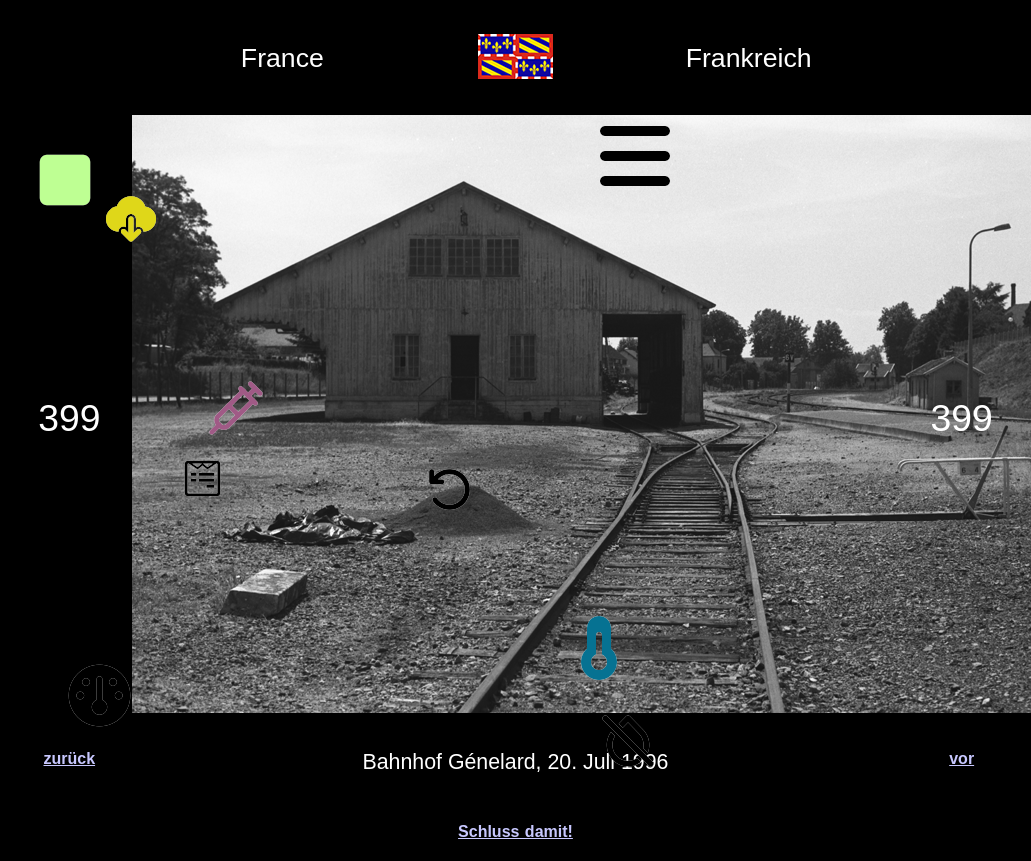 The image size is (1031, 861). I want to click on view dashboard or control panel, so click(99, 695).